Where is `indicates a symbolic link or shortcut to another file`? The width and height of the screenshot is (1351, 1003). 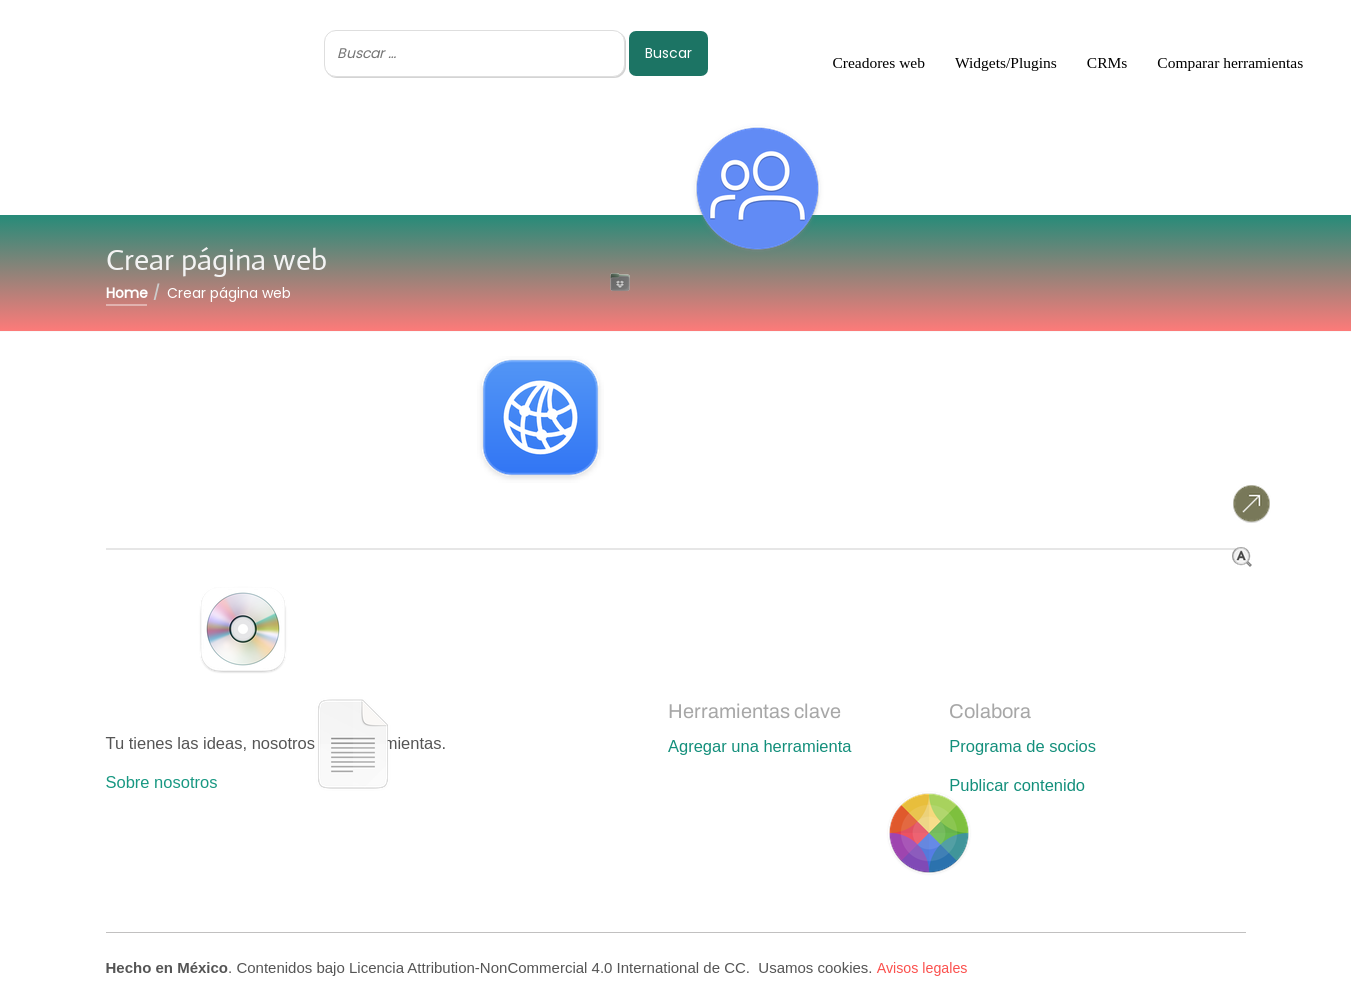
indicates a symbolic link or shortcut to another file is located at coordinates (1251, 503).